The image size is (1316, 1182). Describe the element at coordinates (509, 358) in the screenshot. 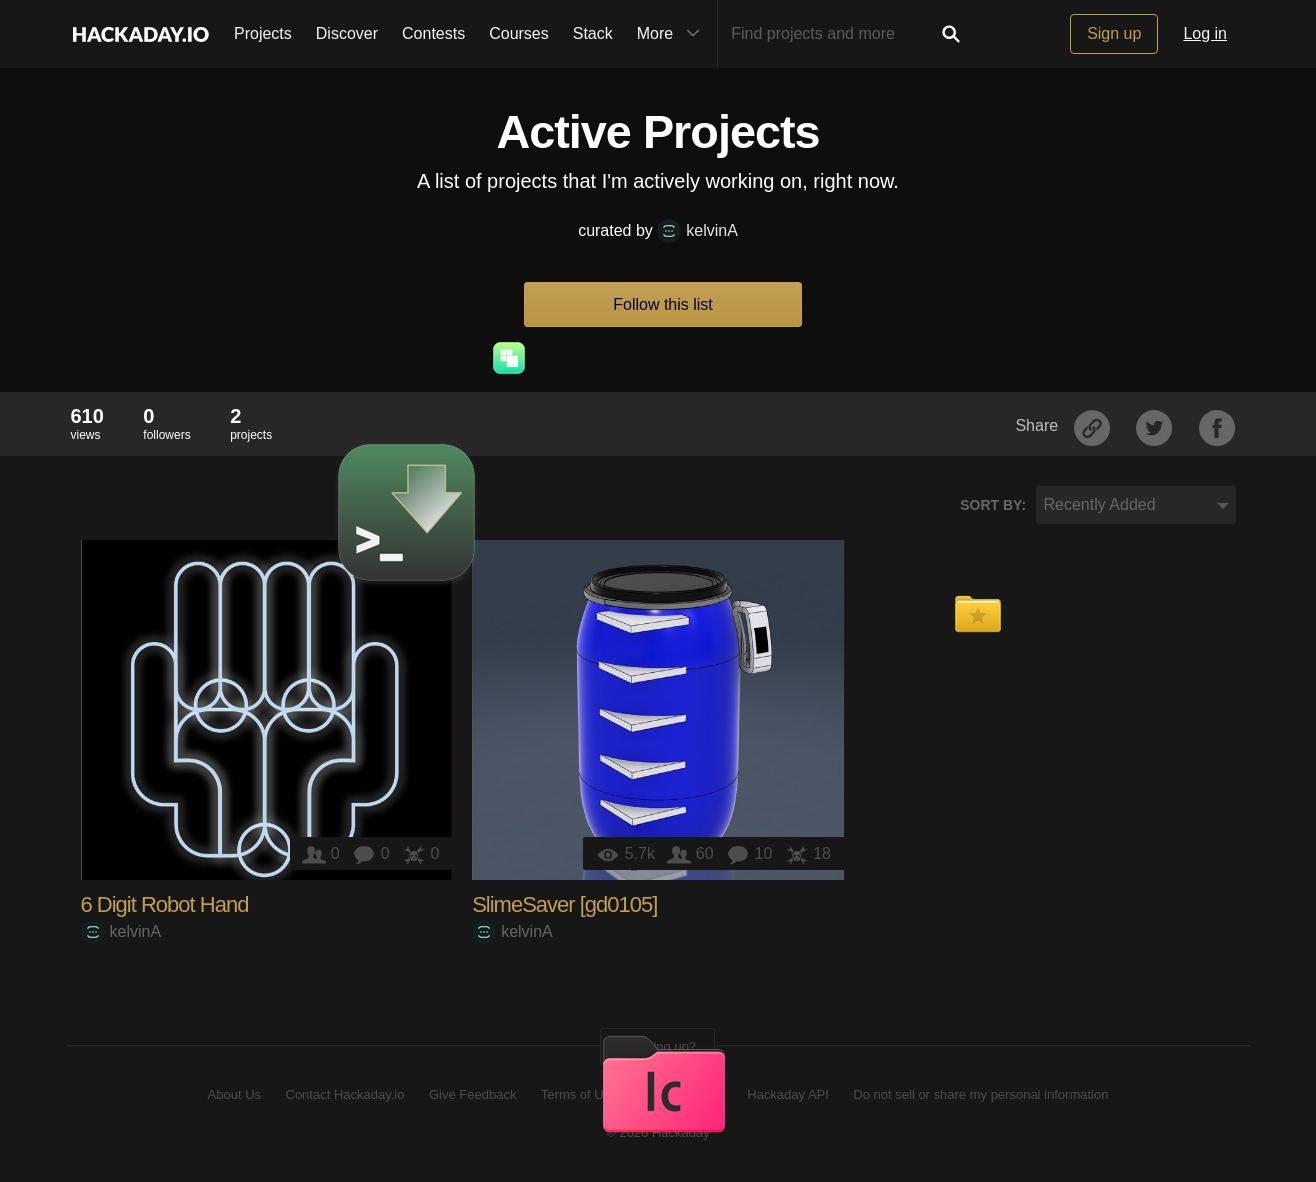

I see `open window tiling and arrangement controls` at that location.